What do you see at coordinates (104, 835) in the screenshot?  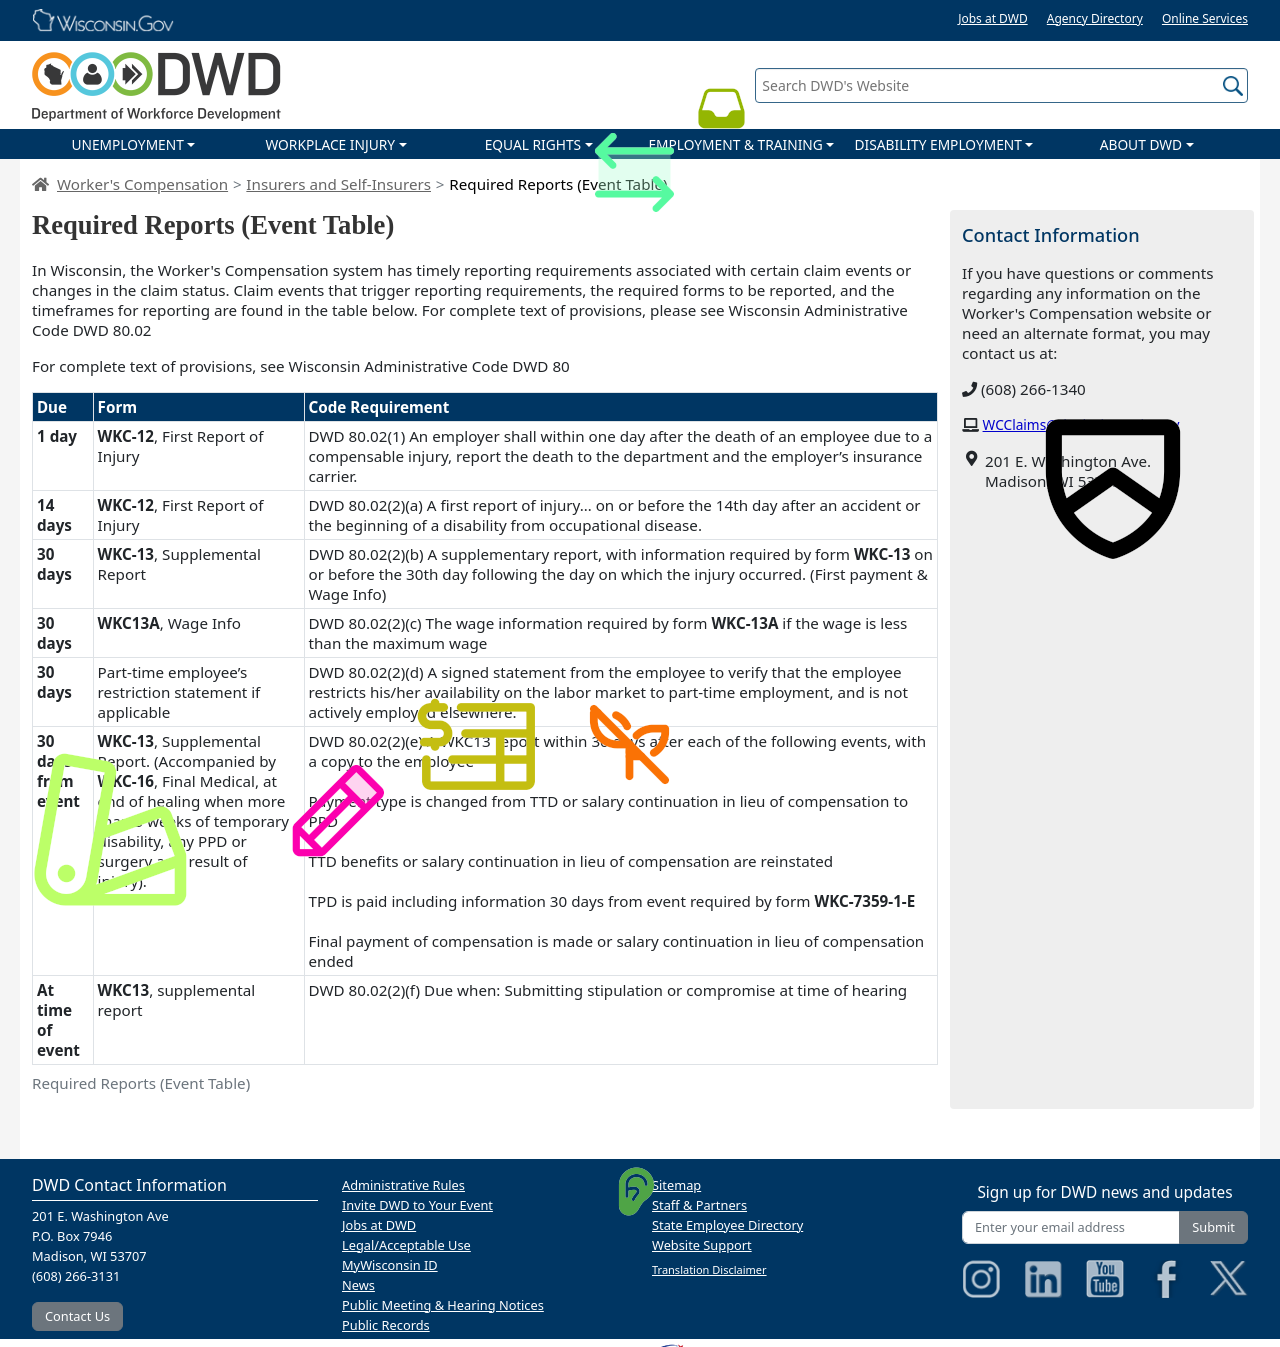 I see `access color palette or theme options` at bounding box center [104, 835].